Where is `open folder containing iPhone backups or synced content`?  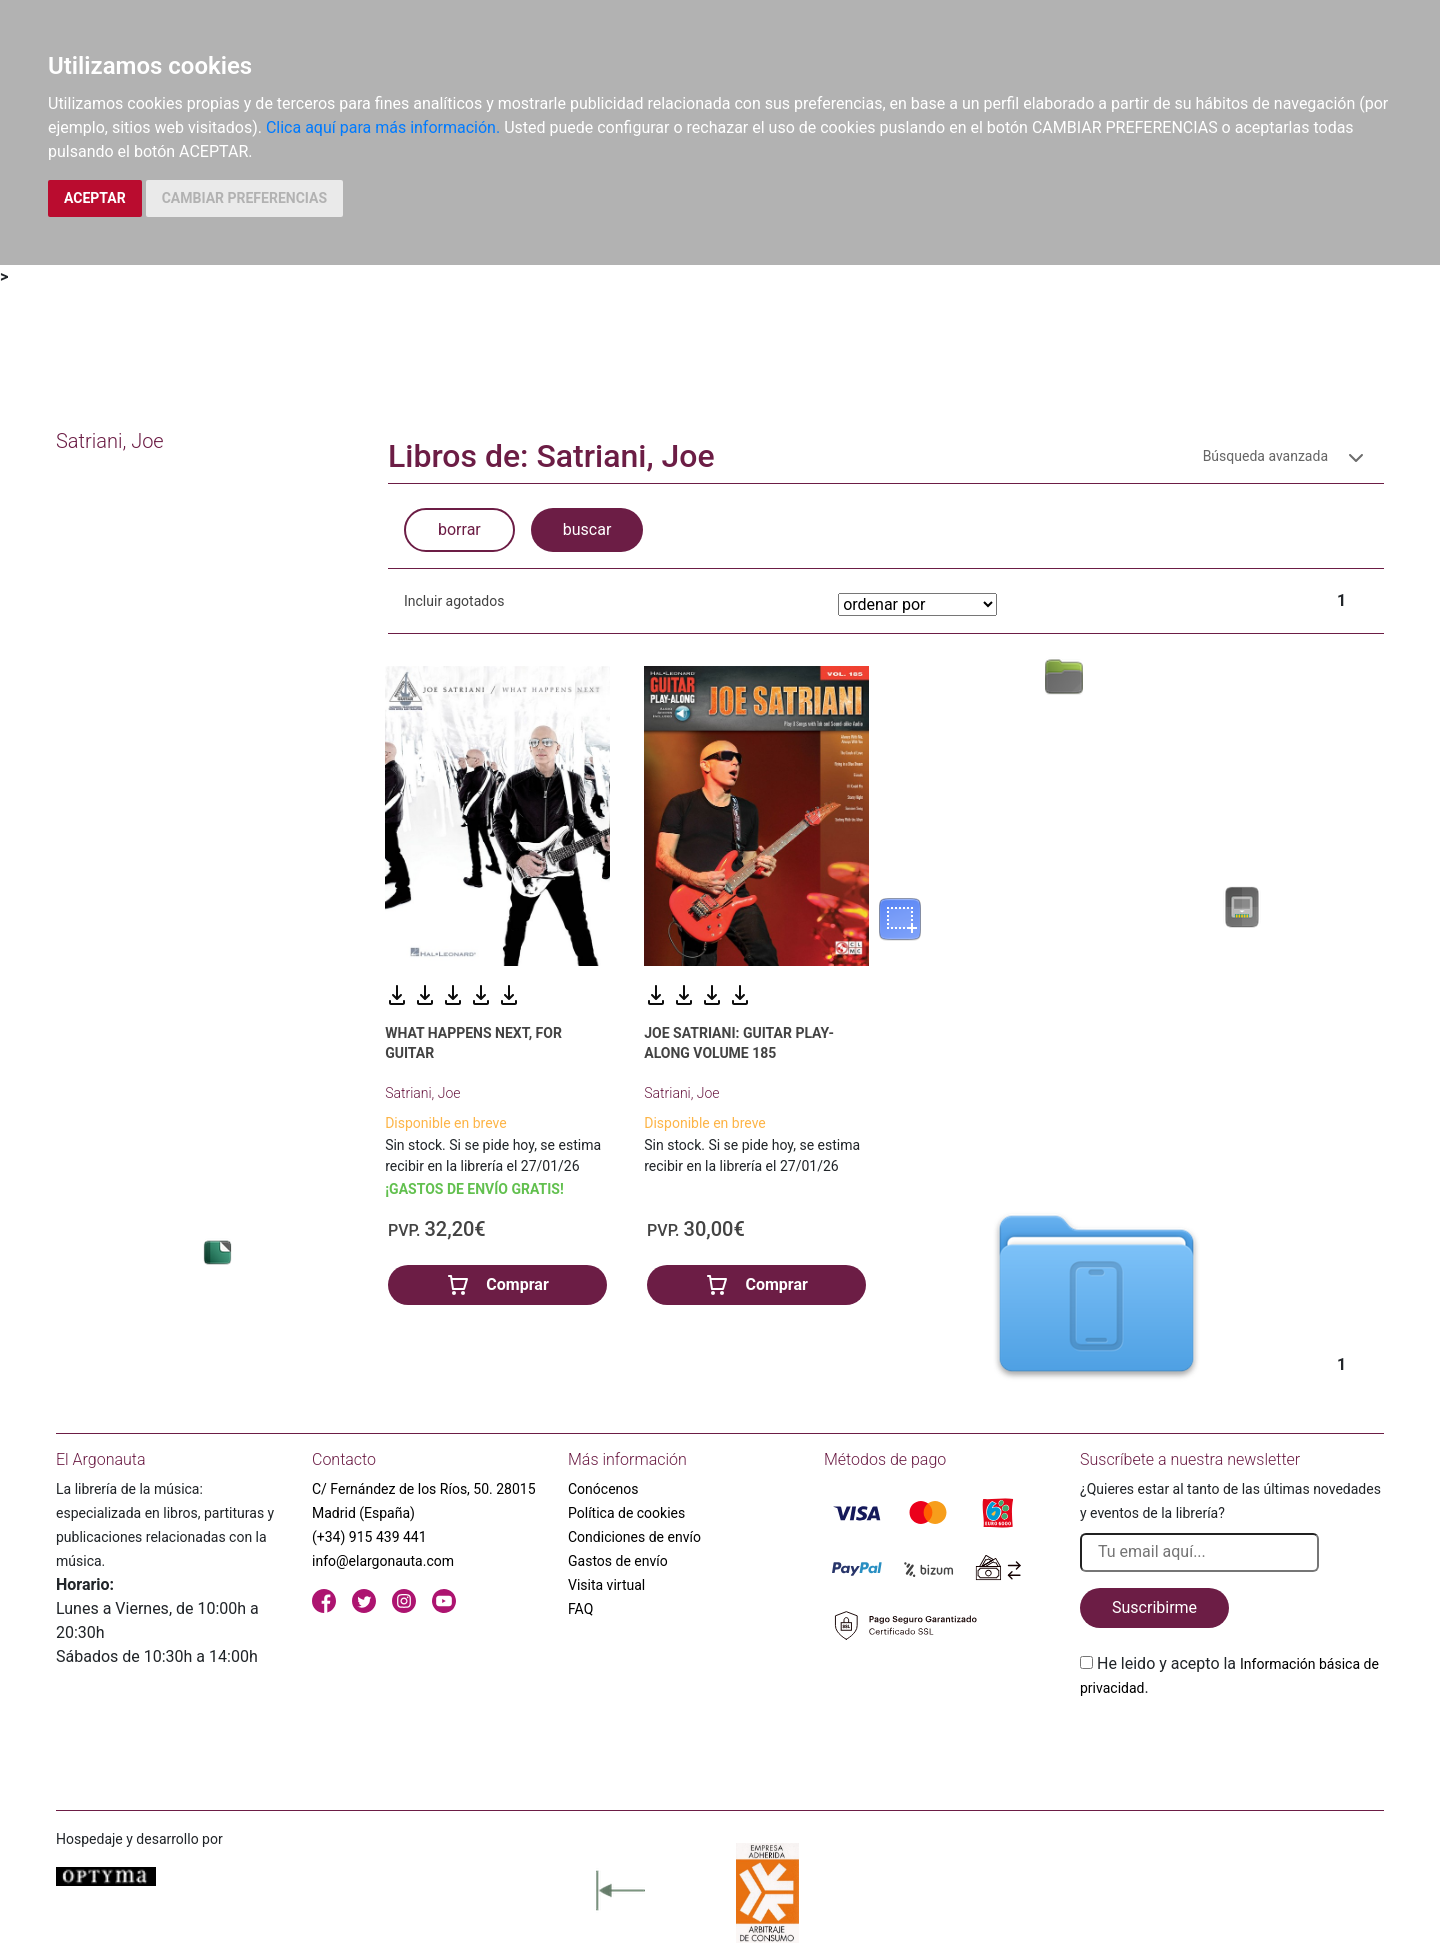
open folder containing iPhone backups or synced content is located at coordinates (1096, 1293).